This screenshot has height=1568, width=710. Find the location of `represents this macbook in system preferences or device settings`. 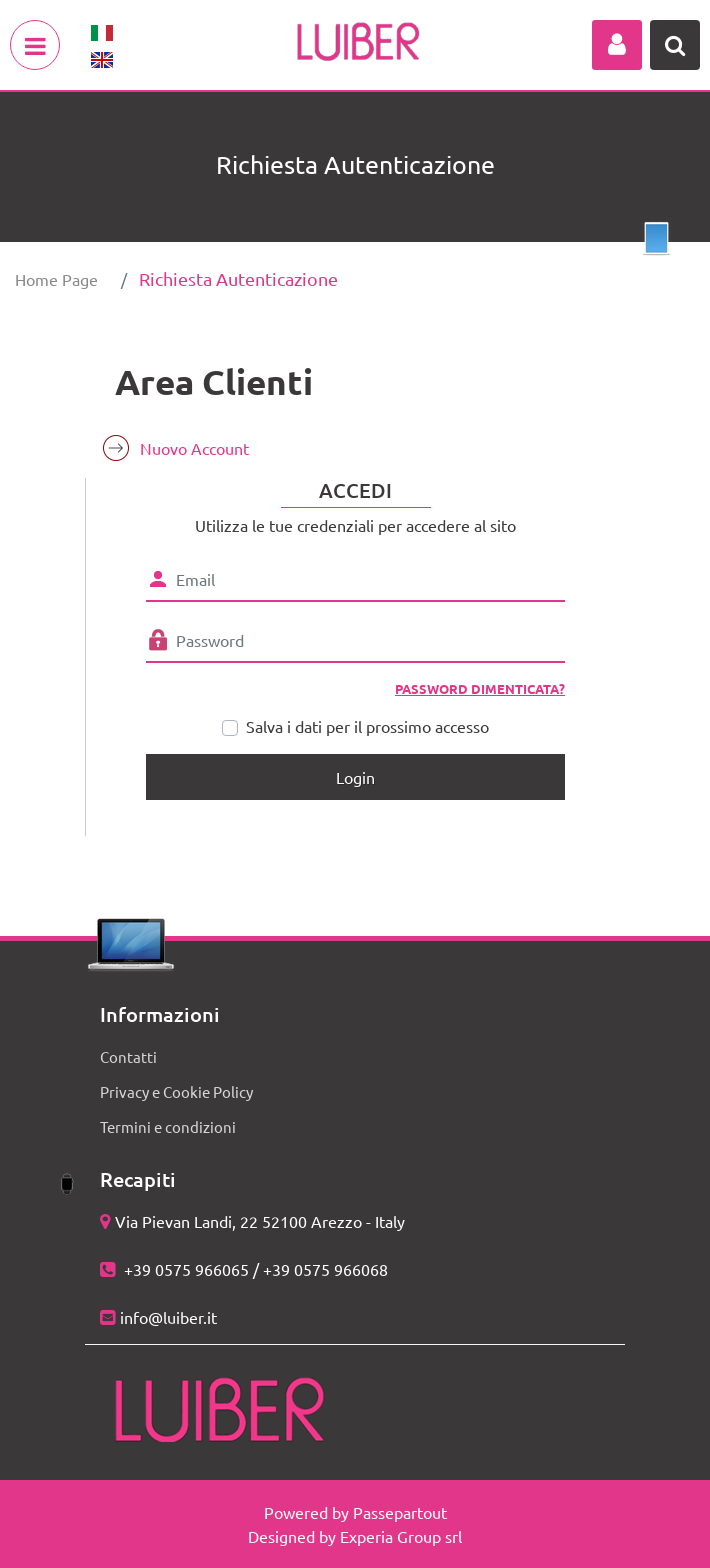

represents this macbook in system preferences or device settings is located at coordinates (131, 940).